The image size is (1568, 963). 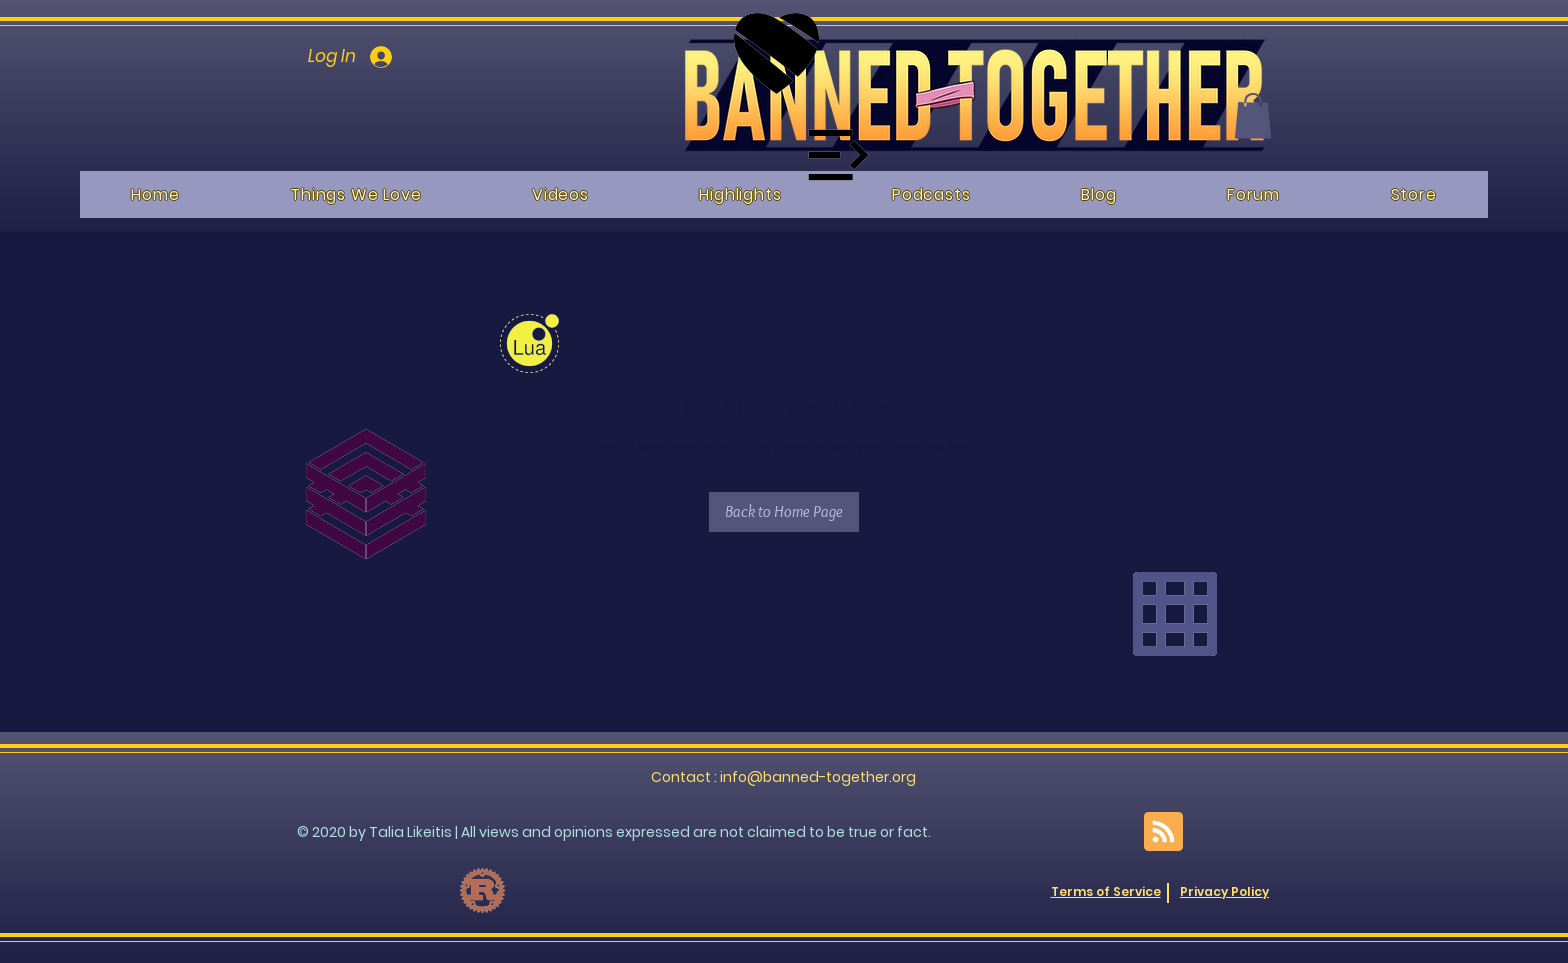 What do you see at coordinates (1175, 614) in the screenshot?
I see `switch to grid view layout` at bounding box center [1175, 614].